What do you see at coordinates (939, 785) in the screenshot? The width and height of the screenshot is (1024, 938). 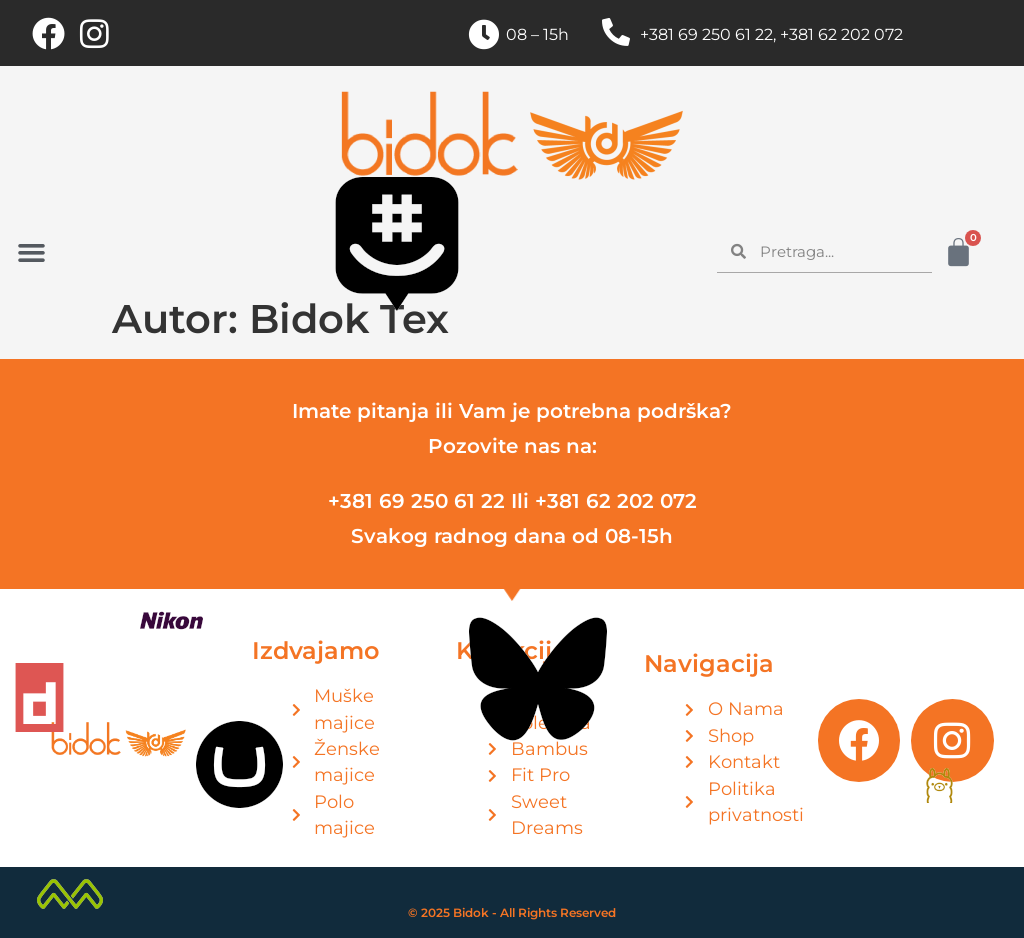 I see `open the Ollama application` at bounding box center [939, 785].